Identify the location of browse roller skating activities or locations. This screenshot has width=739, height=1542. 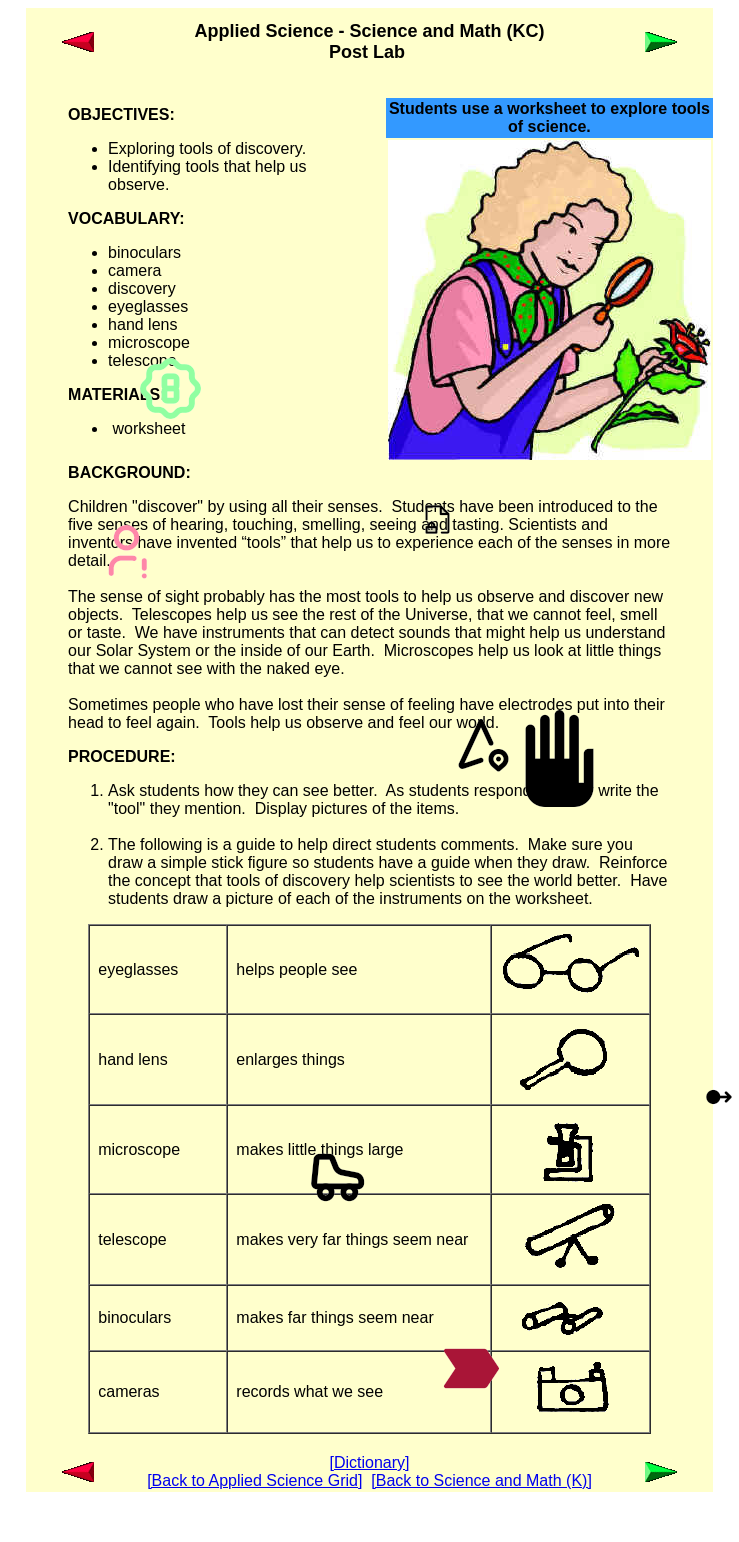
(337, 1177).